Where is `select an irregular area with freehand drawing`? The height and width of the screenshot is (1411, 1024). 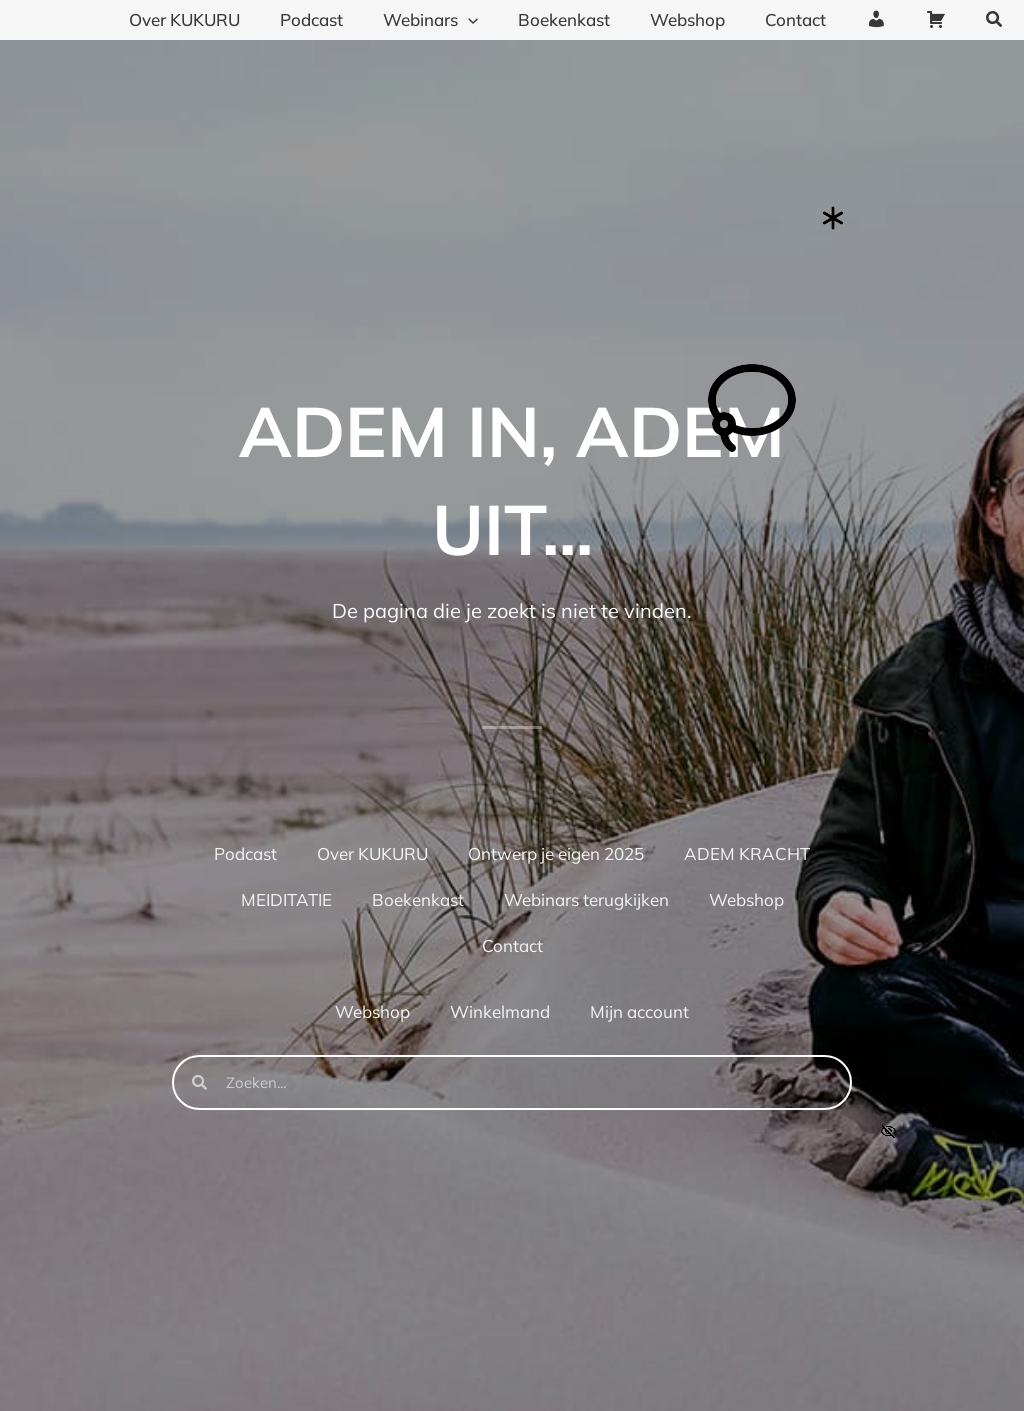 select an irregular area with freehand drawing is located at coordinates (752, 408).